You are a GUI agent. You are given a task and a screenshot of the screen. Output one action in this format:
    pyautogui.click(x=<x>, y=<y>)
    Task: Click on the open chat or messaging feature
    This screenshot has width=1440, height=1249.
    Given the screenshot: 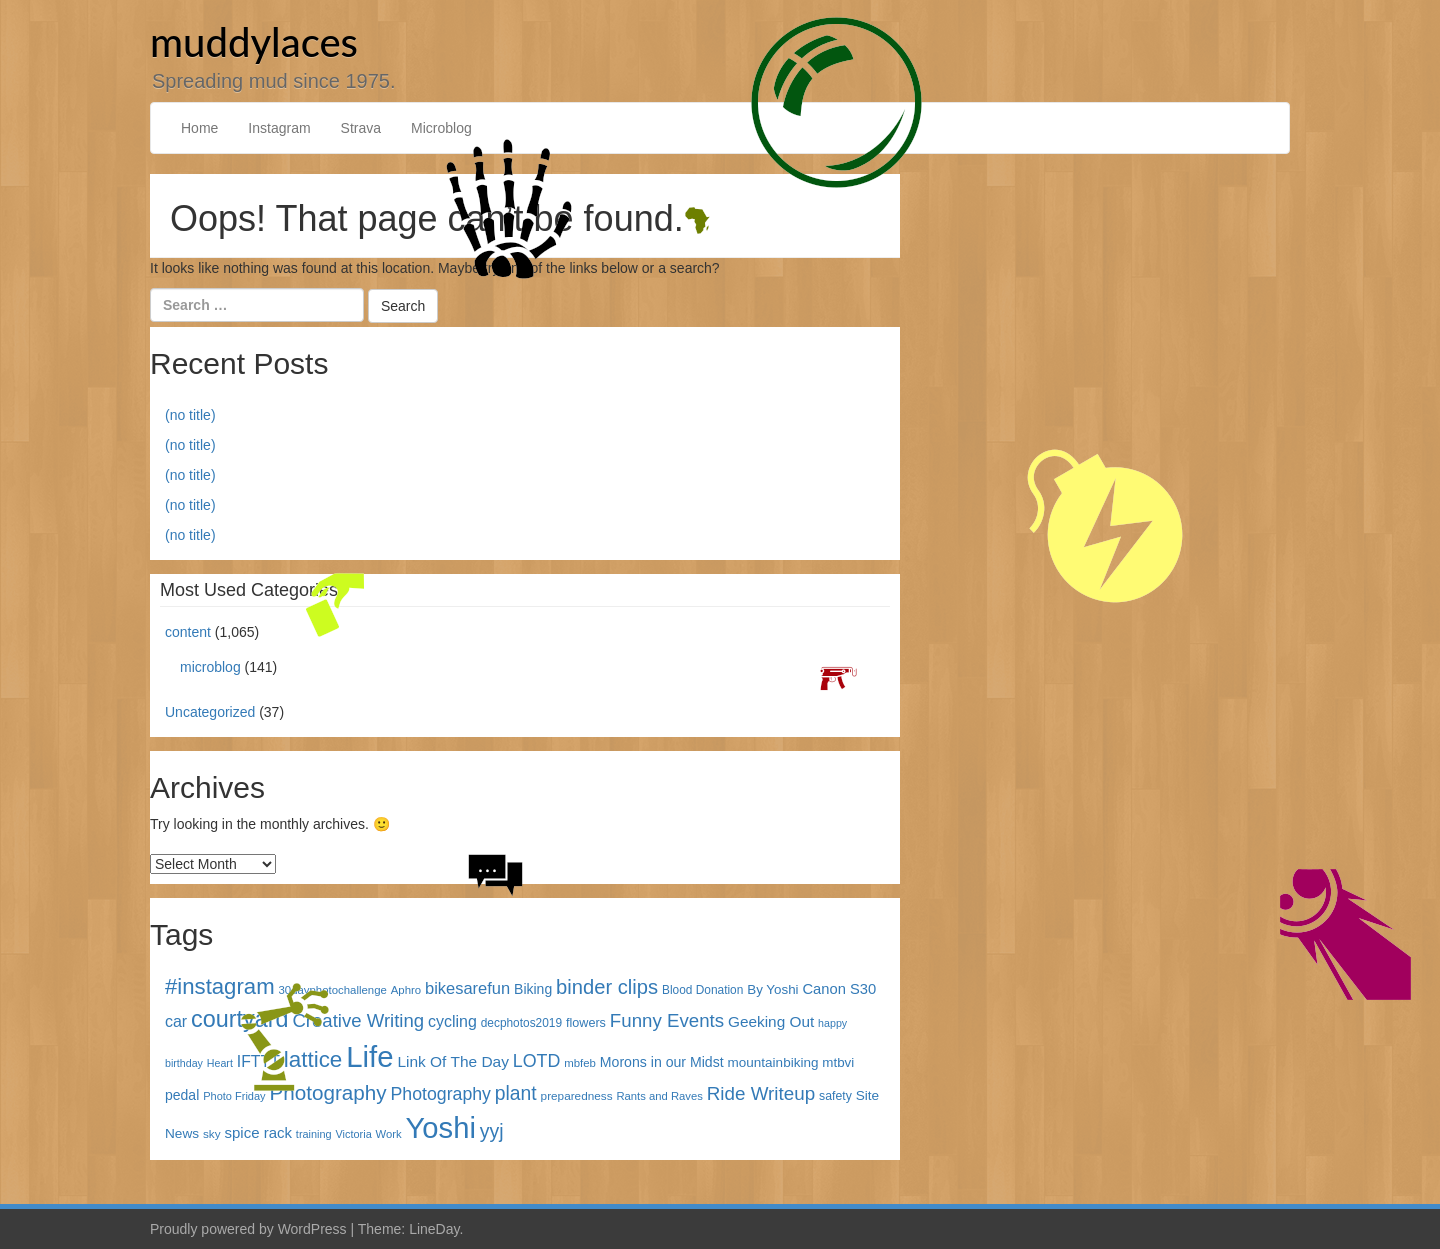 What is the action you would take?
    pyautogui.click(x=495, y=875)
    